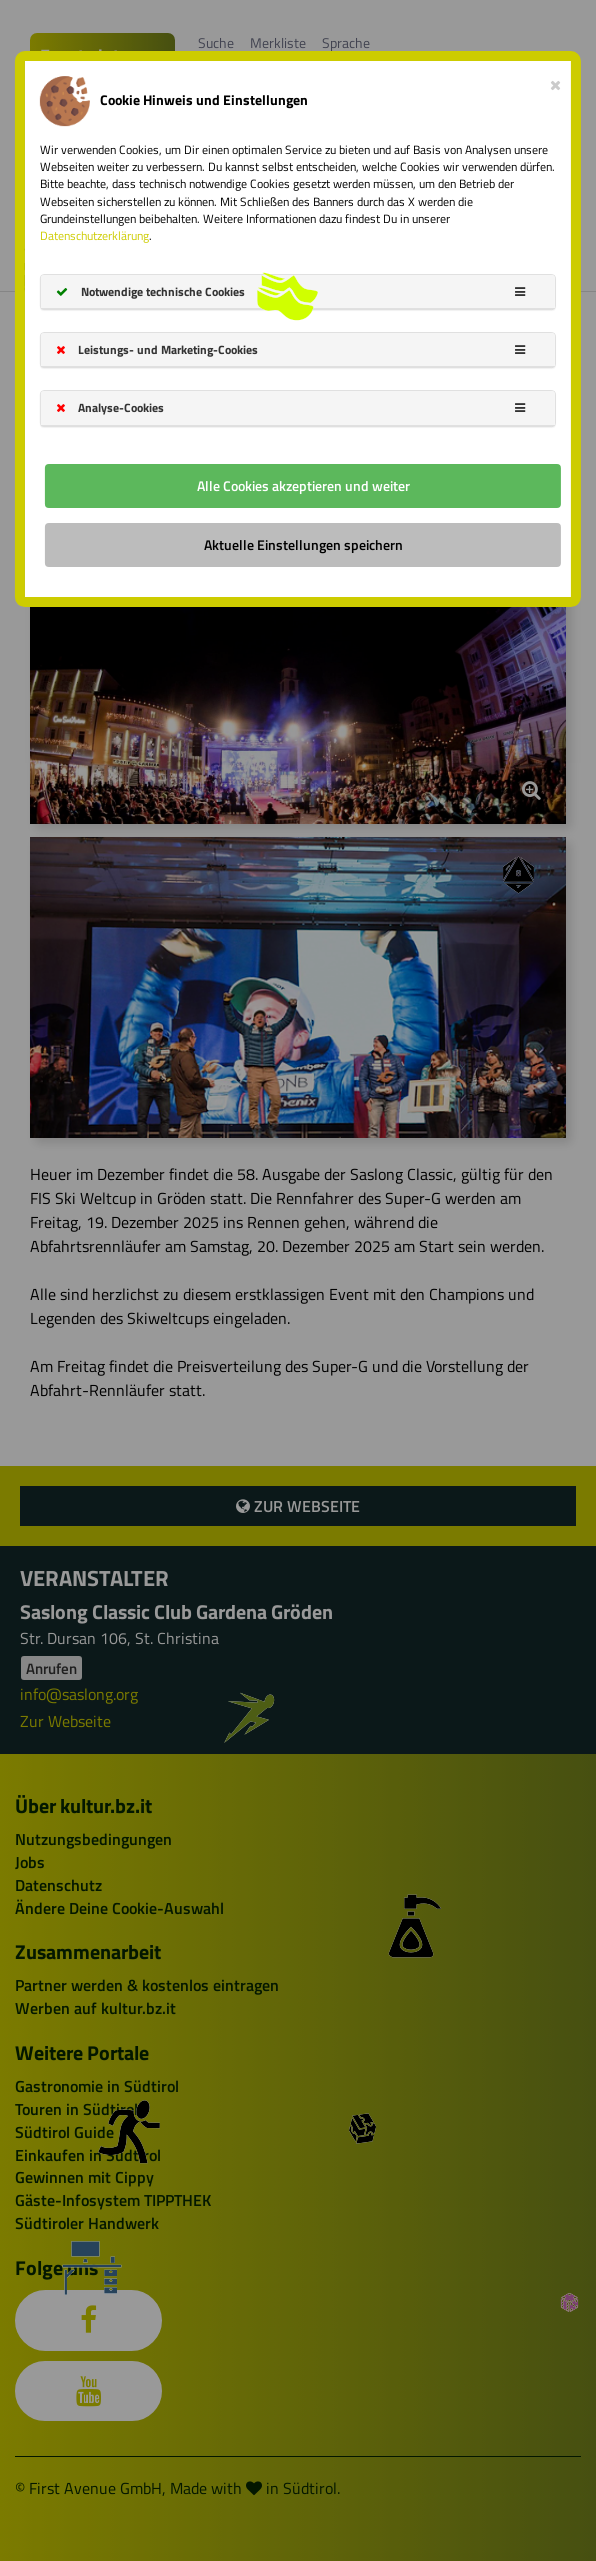 Image resolution: width=596 pixels, height=2561 pixels. What do you see at coordinates (249, 1718) in the screenshot?
I see `activate sprint or run mode` at bounding box center [249, 1718].